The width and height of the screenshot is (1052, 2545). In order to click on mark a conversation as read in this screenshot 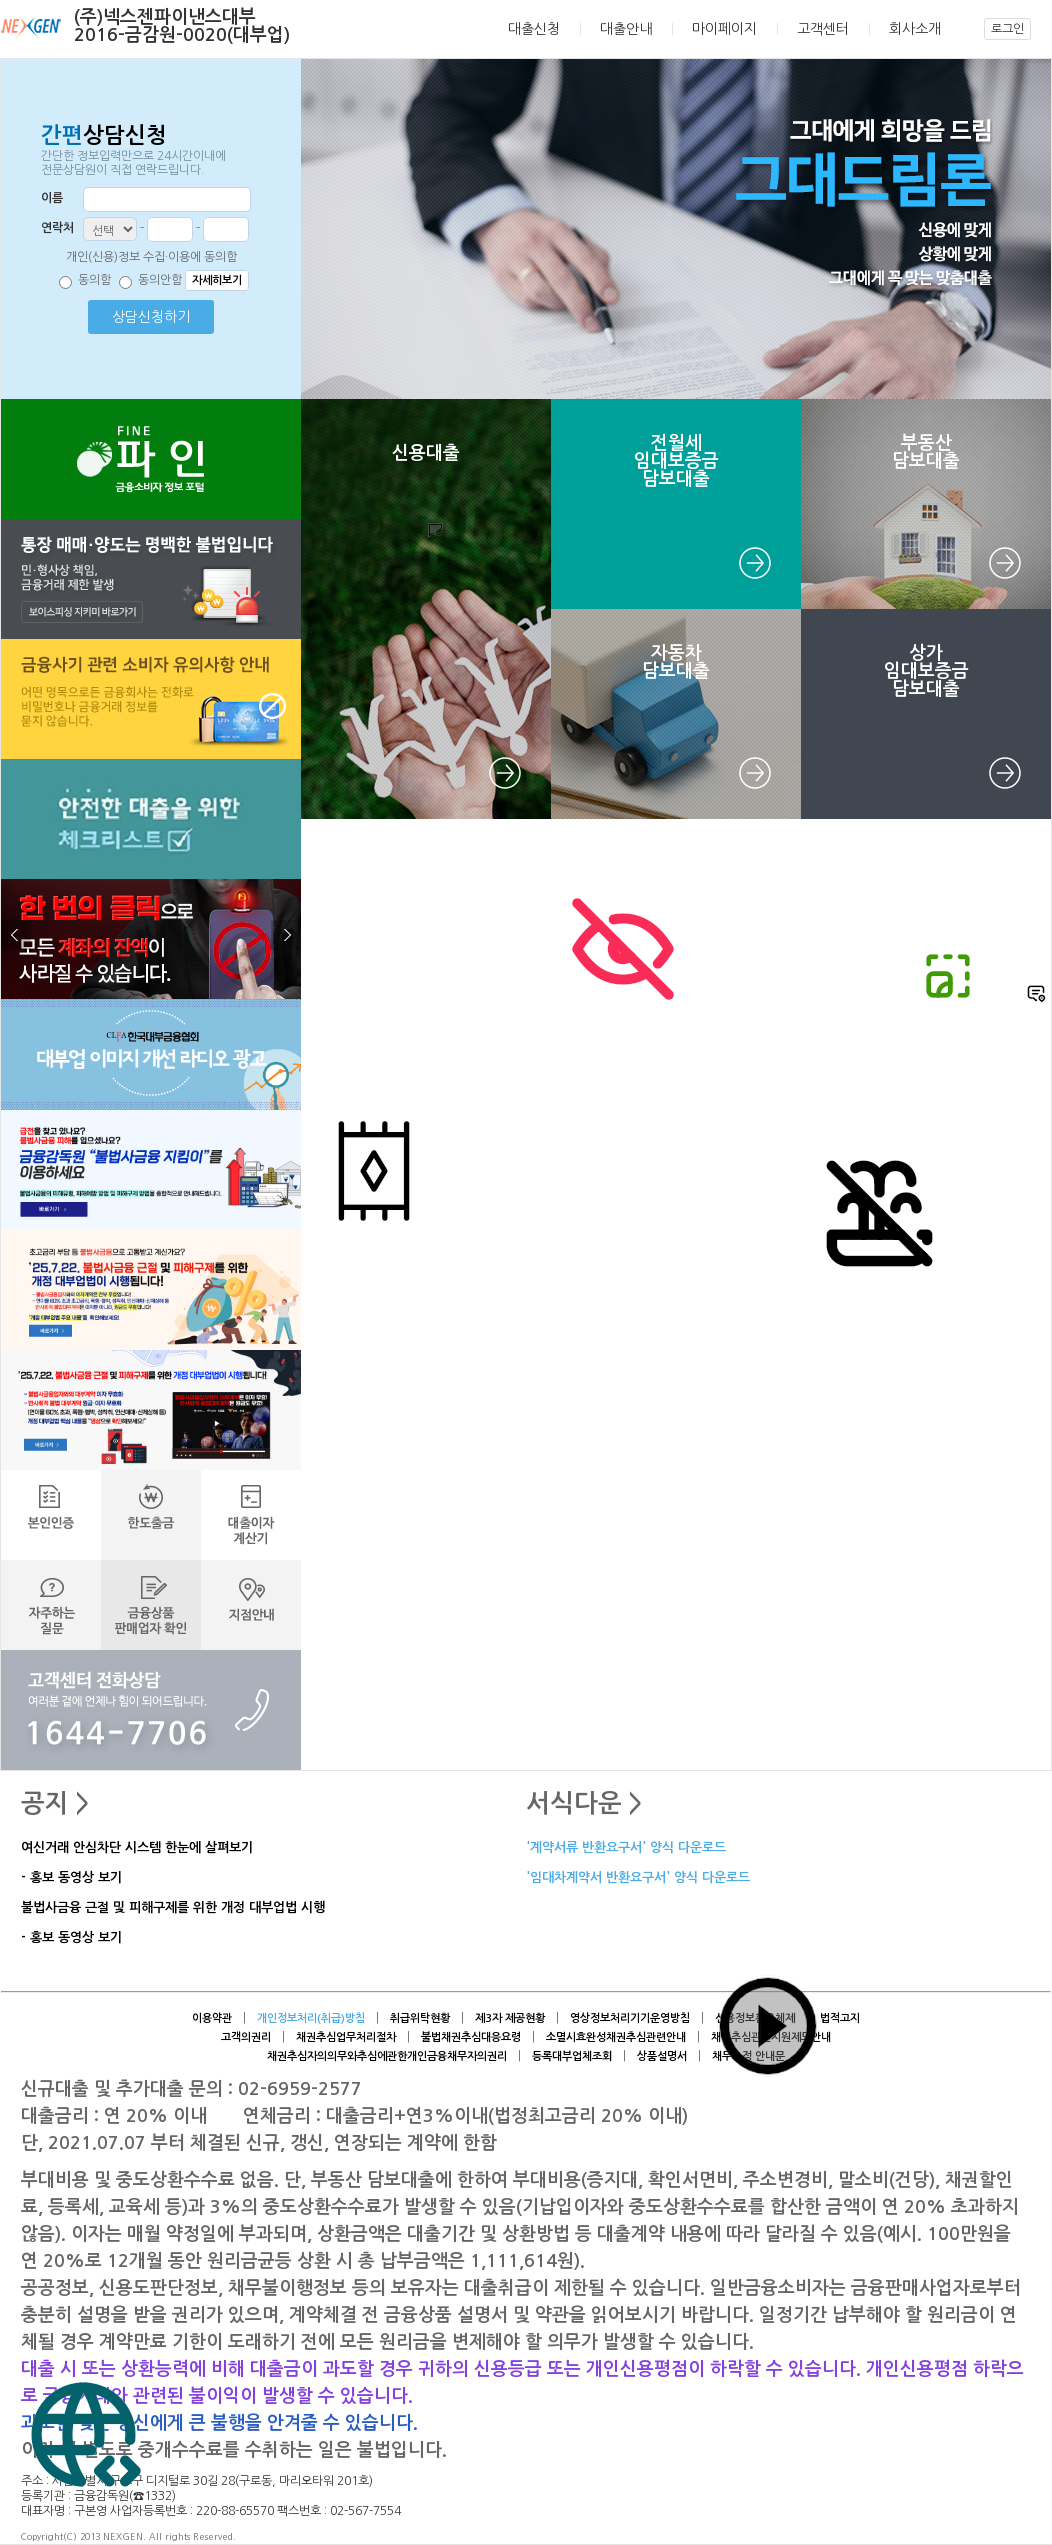, I will do `click(435, 530)`.